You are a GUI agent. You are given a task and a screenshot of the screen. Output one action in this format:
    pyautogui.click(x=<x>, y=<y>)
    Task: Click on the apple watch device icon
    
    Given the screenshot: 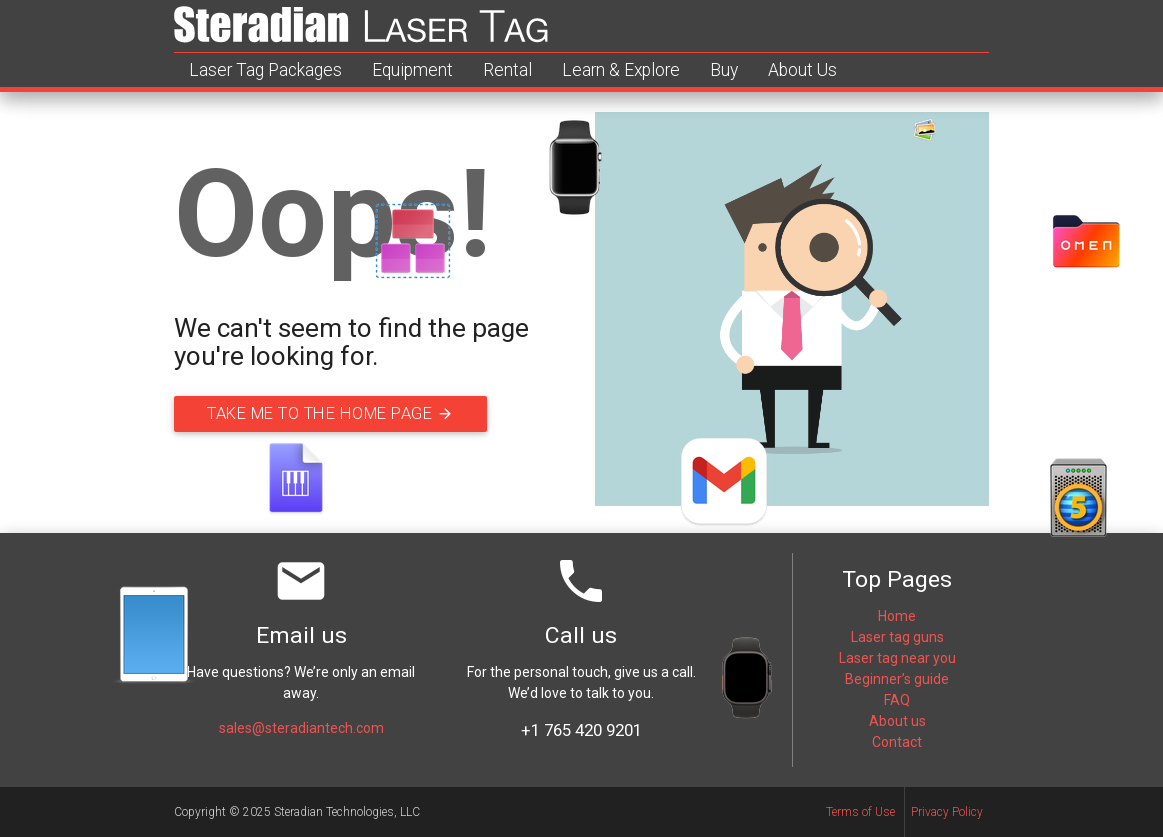 What is the action you would take?
    pyautogui.click(x=746, y=678)
    